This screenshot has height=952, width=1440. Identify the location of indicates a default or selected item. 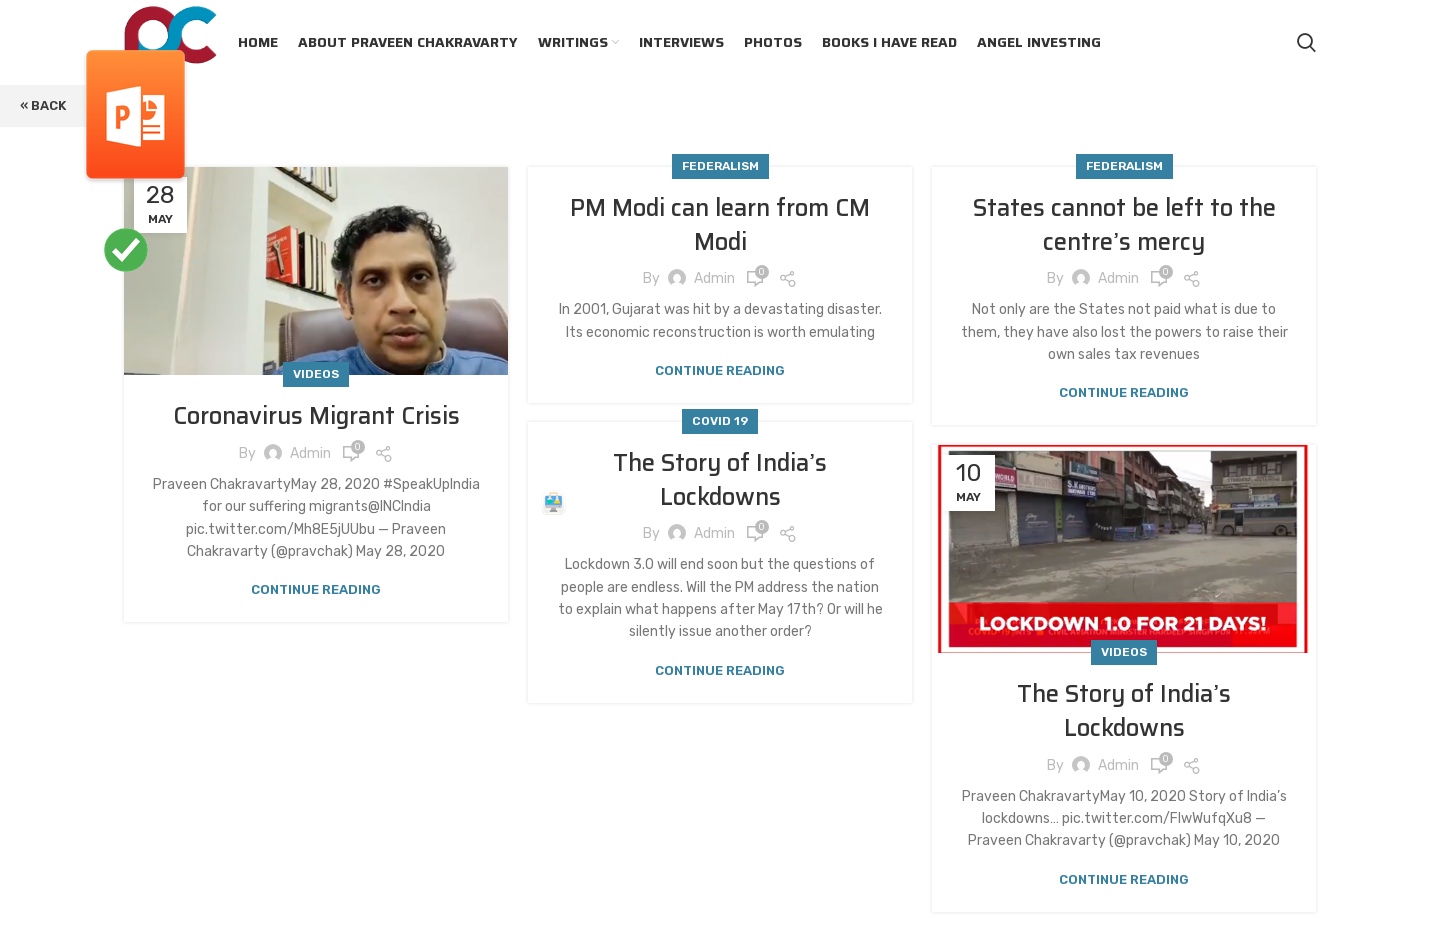
(126, 250).